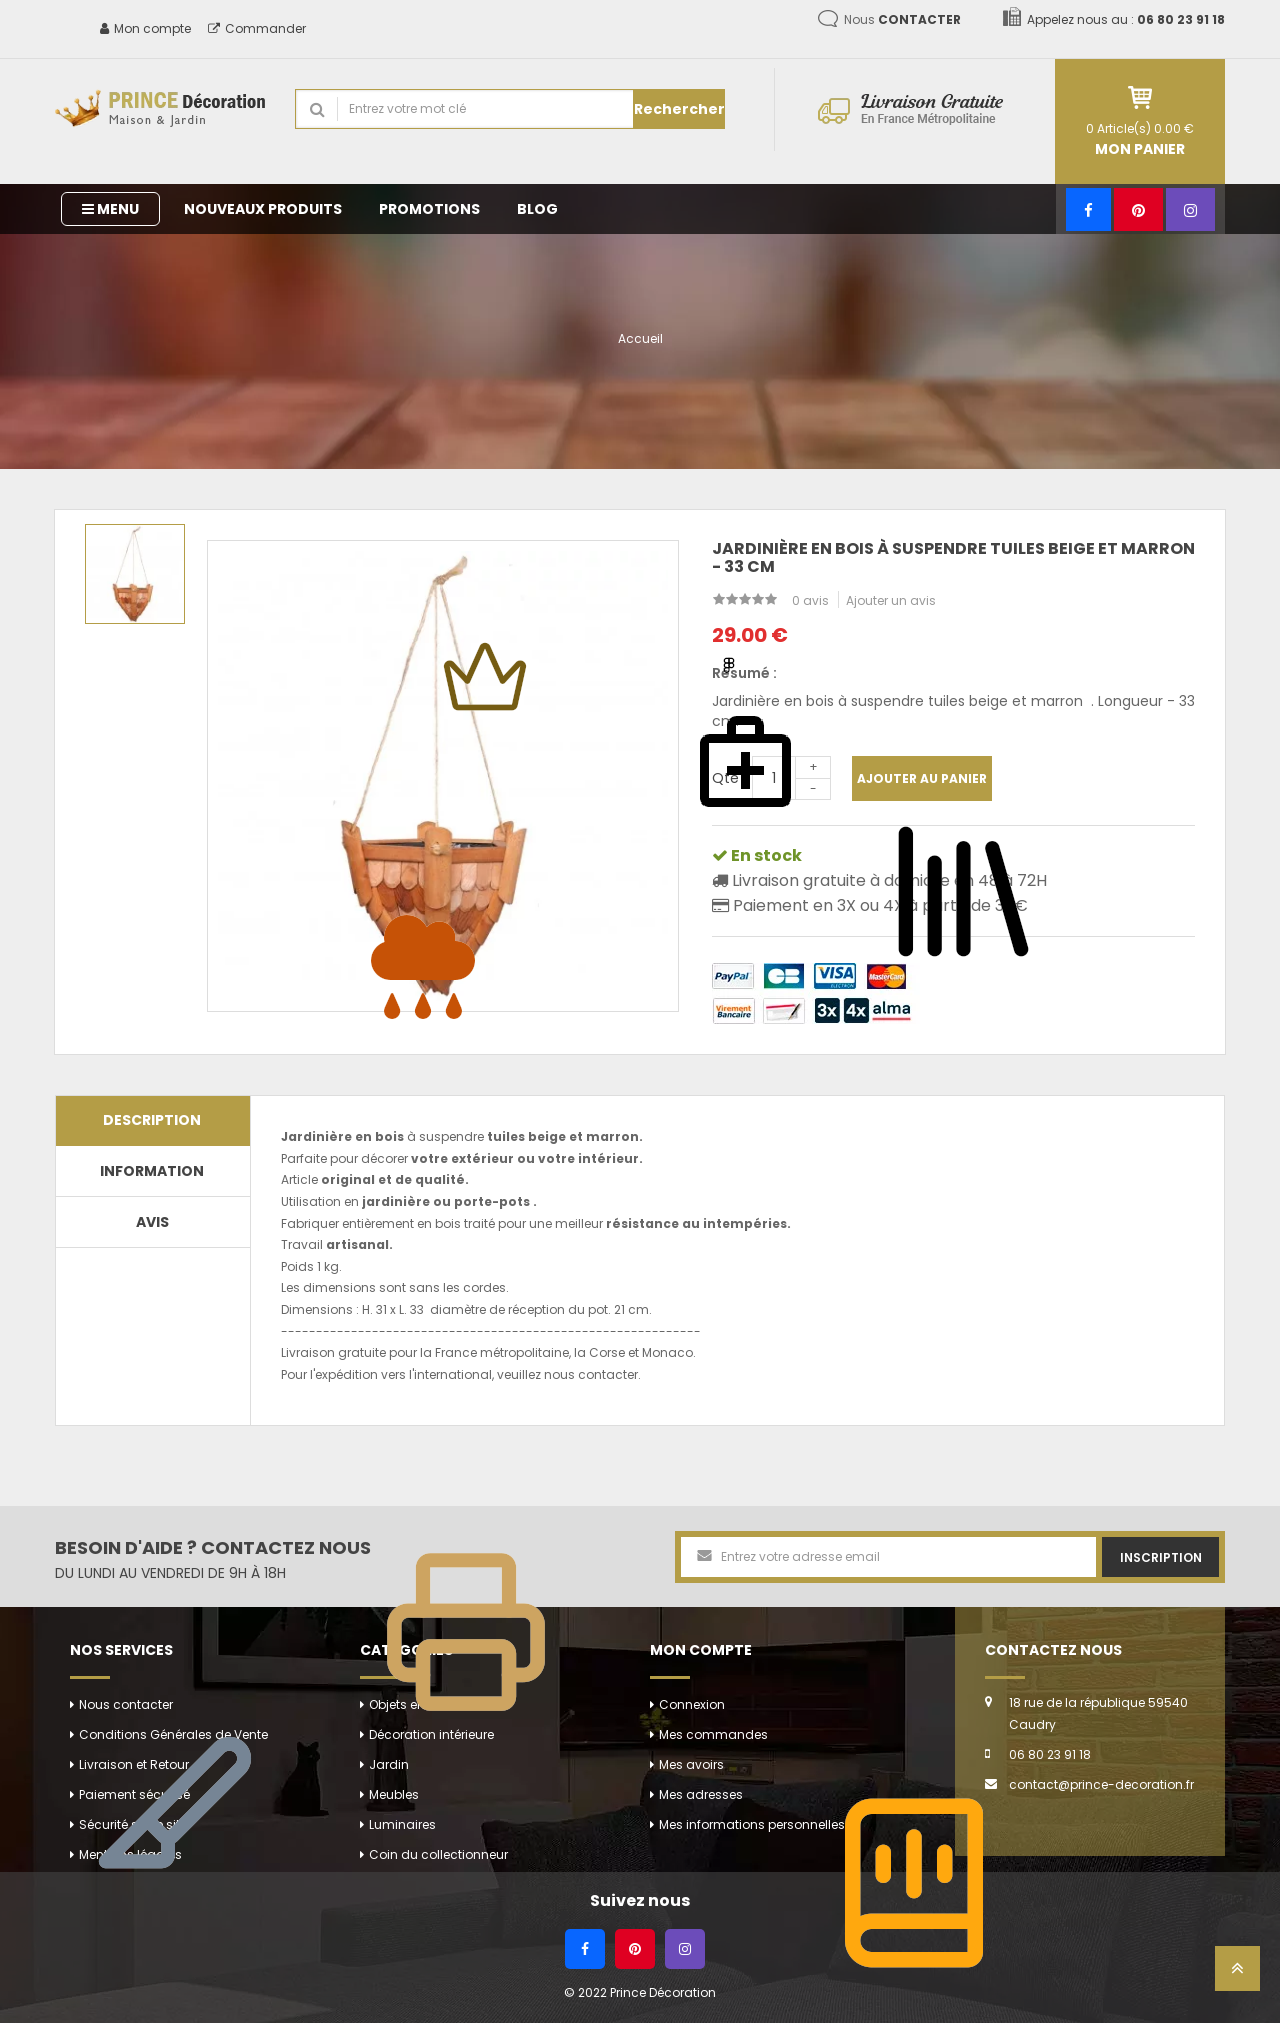 The width and height of the screenshot is (1280, 2023). I want to click on indicates rainy weather conditions, so click(423, 967).